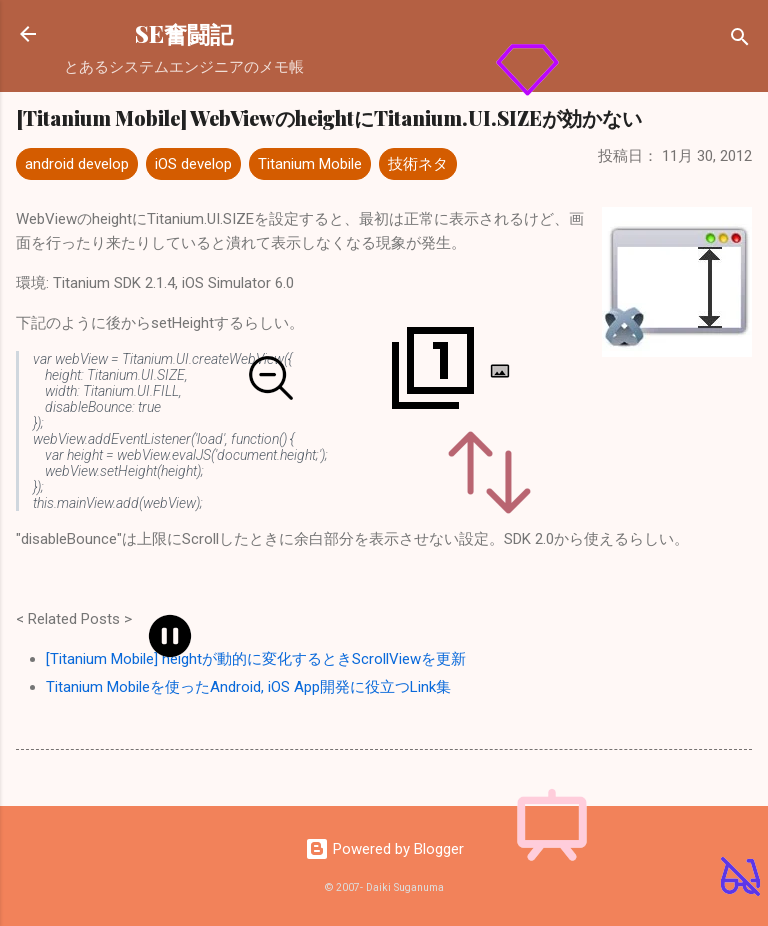 The image size is (768, 926). What do you see at coordinates (489, 472) in the screenshot?
I see `sort items in ascending or descending order` at bounding box center [489, 472].